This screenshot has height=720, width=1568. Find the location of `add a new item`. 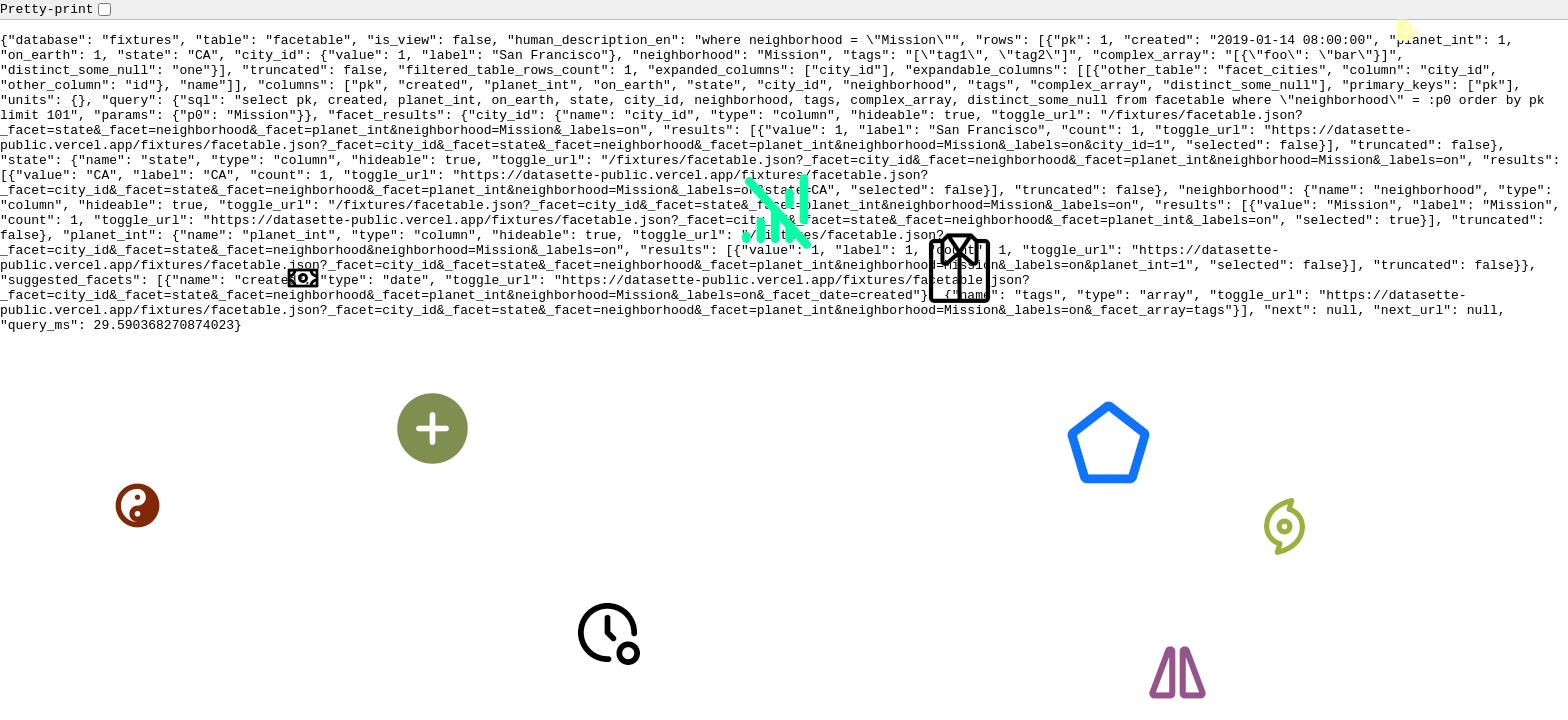

add a new item is located at coordinates (432, 428).